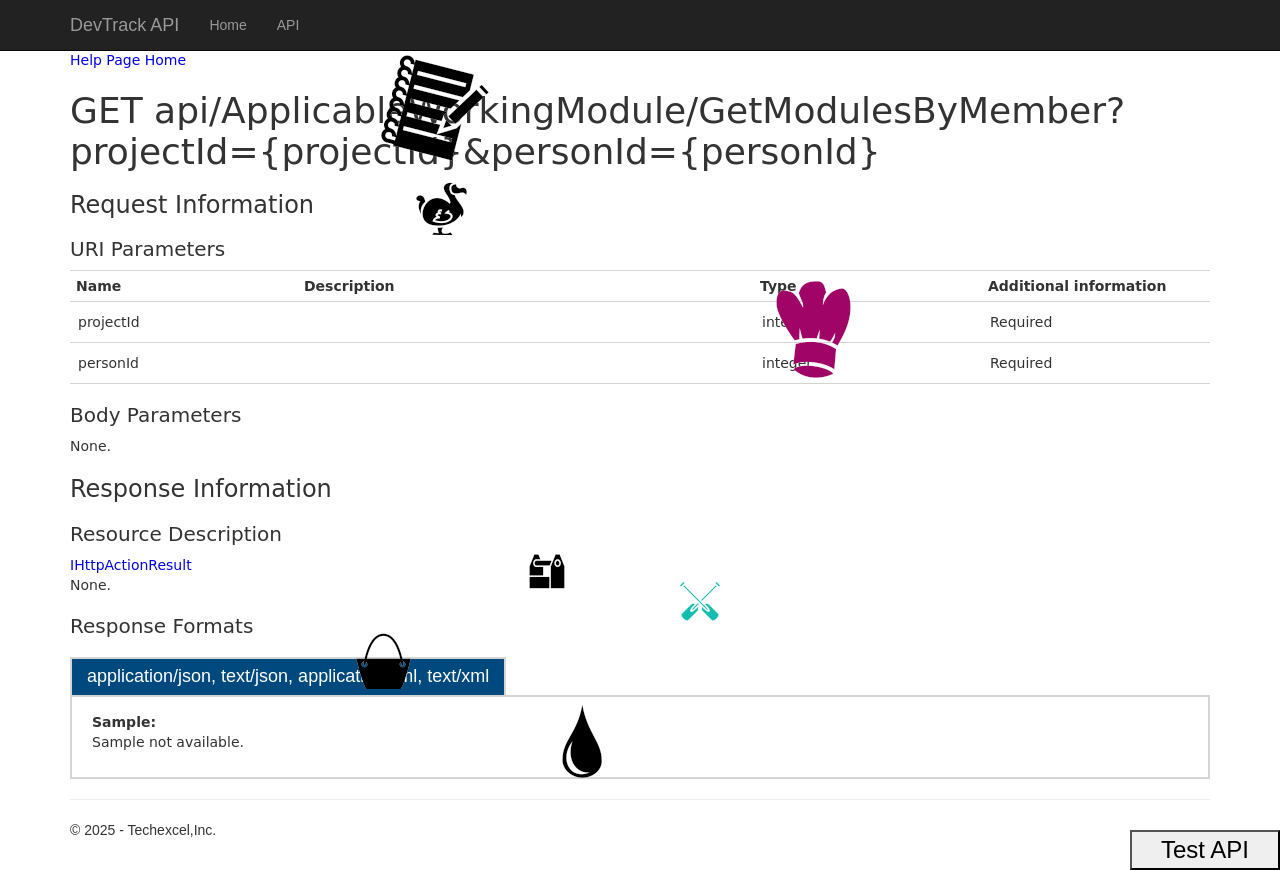 This screenshot has width=1280, height=870. Describe the element at coordinates (547, 570) in the screenshot. I see `access tools and utilities` at that location.